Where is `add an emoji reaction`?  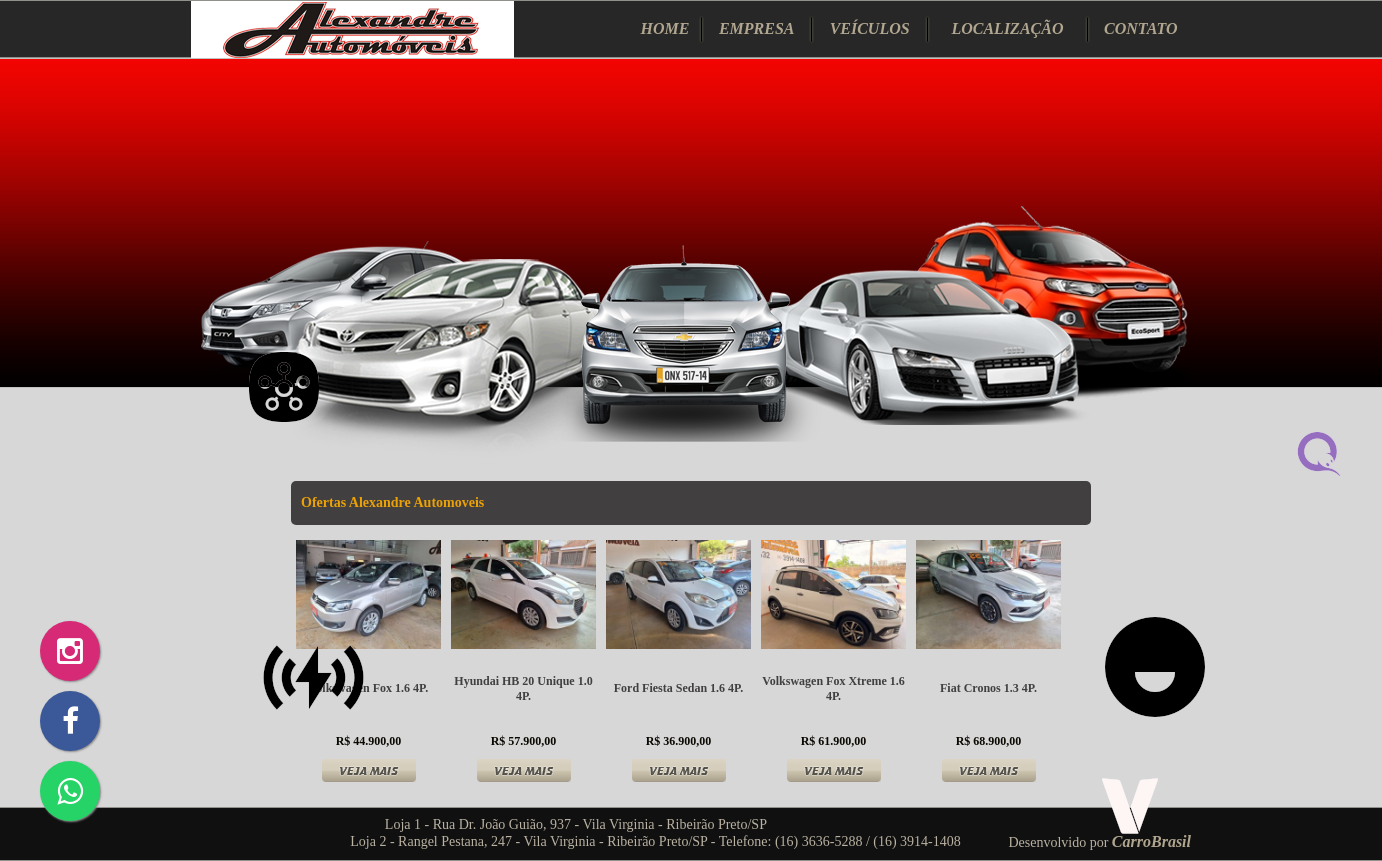
add an emoji reaction is located at coordinates (1155, 667).